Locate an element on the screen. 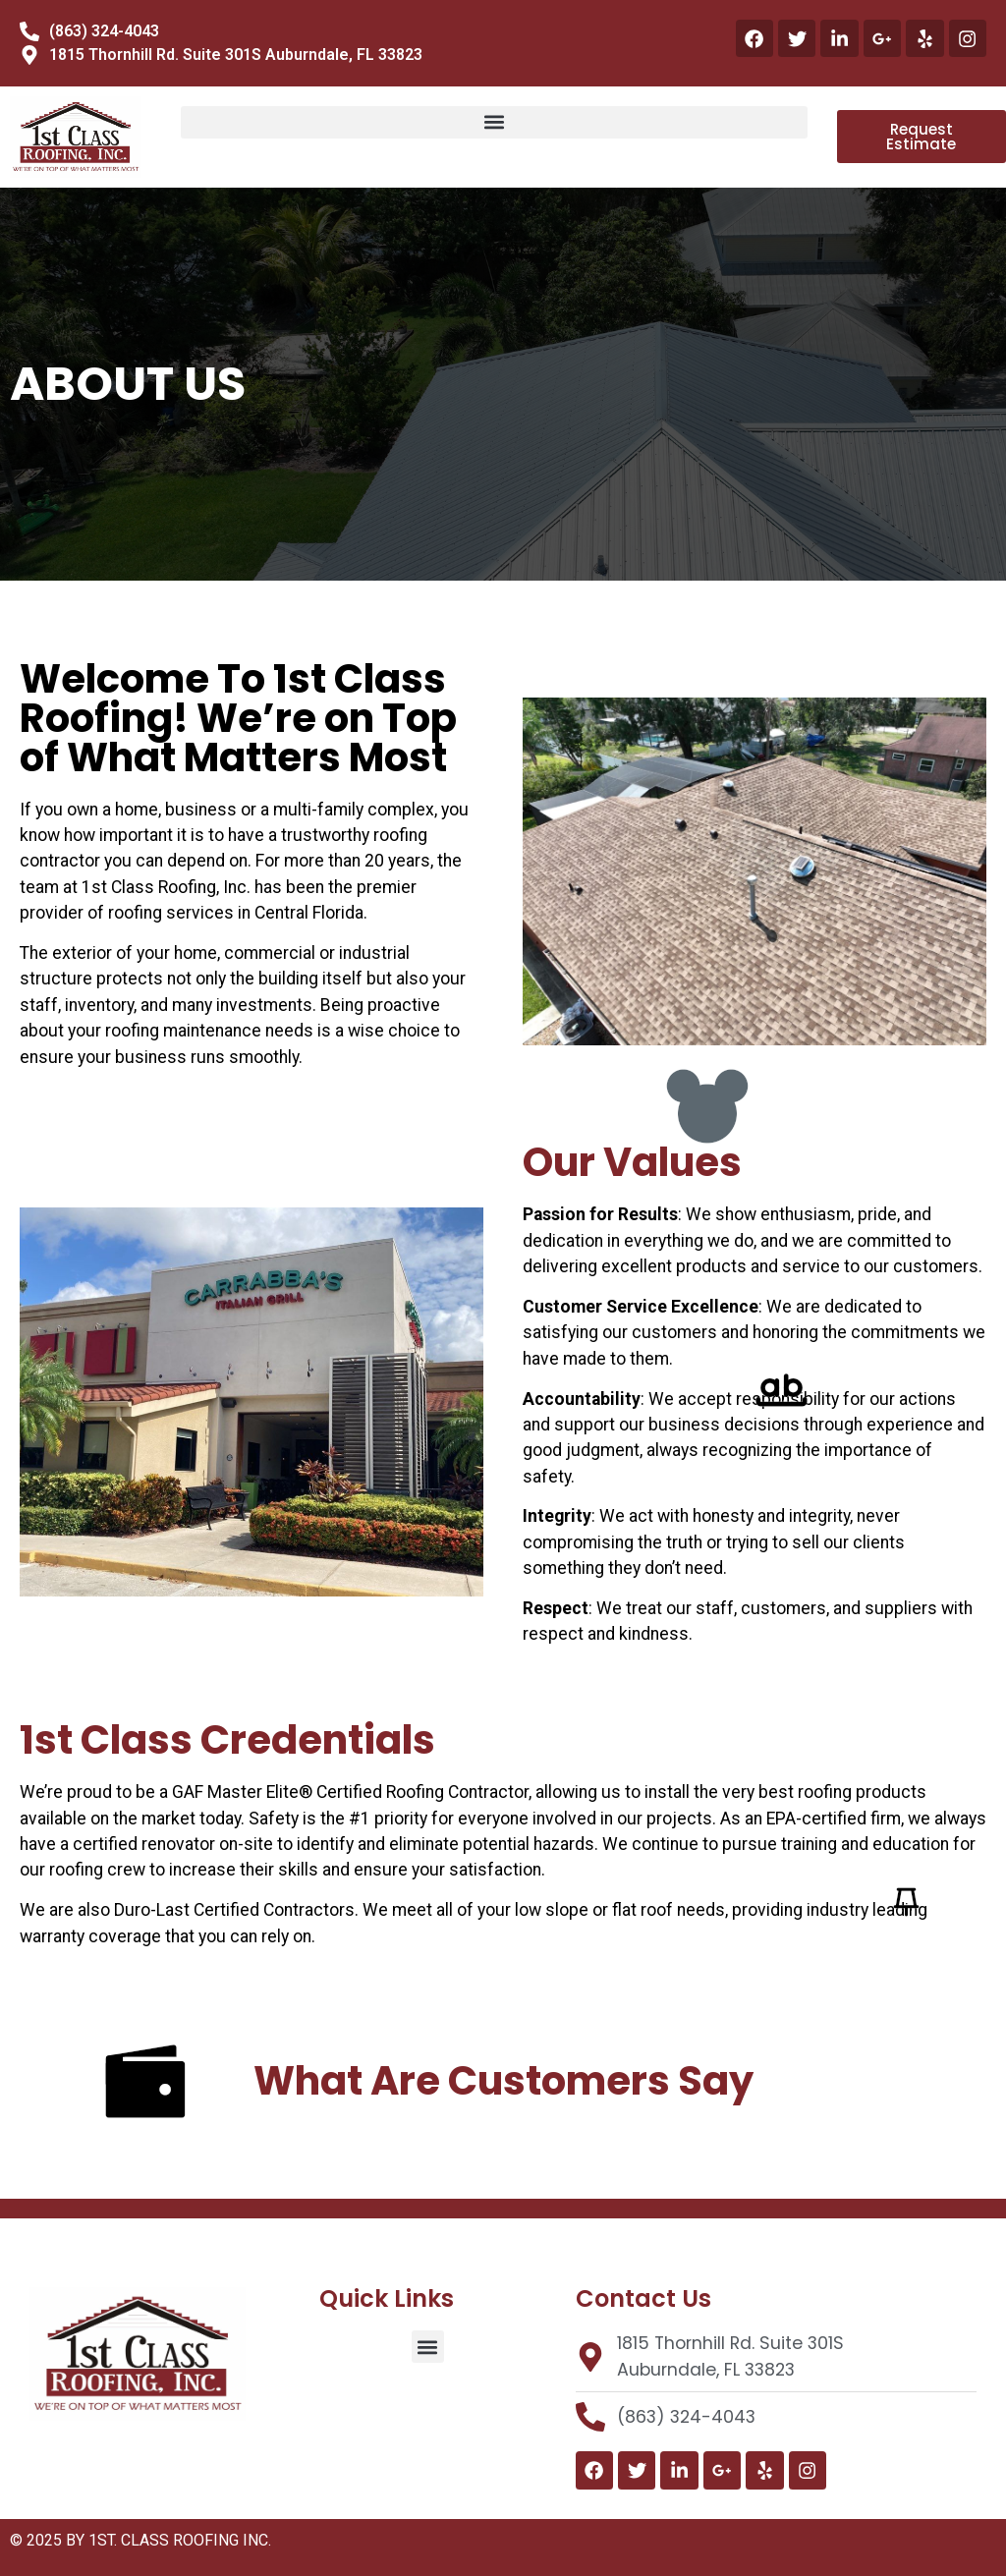 This screenshot has height=2576, width=1006. access disney content or services is located at coordinates (707, 1106).